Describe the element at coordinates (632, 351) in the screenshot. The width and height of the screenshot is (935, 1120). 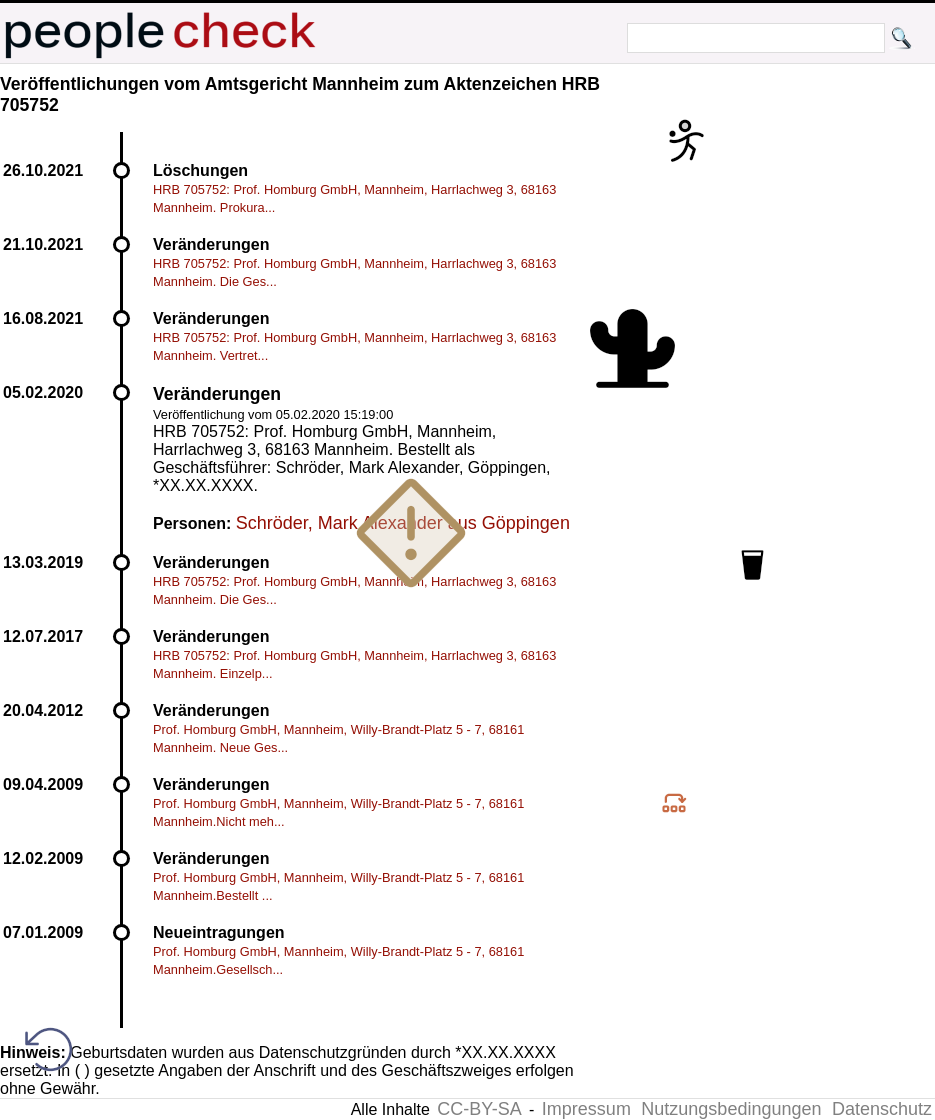
I see `indicates desert or arid climate category` at that location.